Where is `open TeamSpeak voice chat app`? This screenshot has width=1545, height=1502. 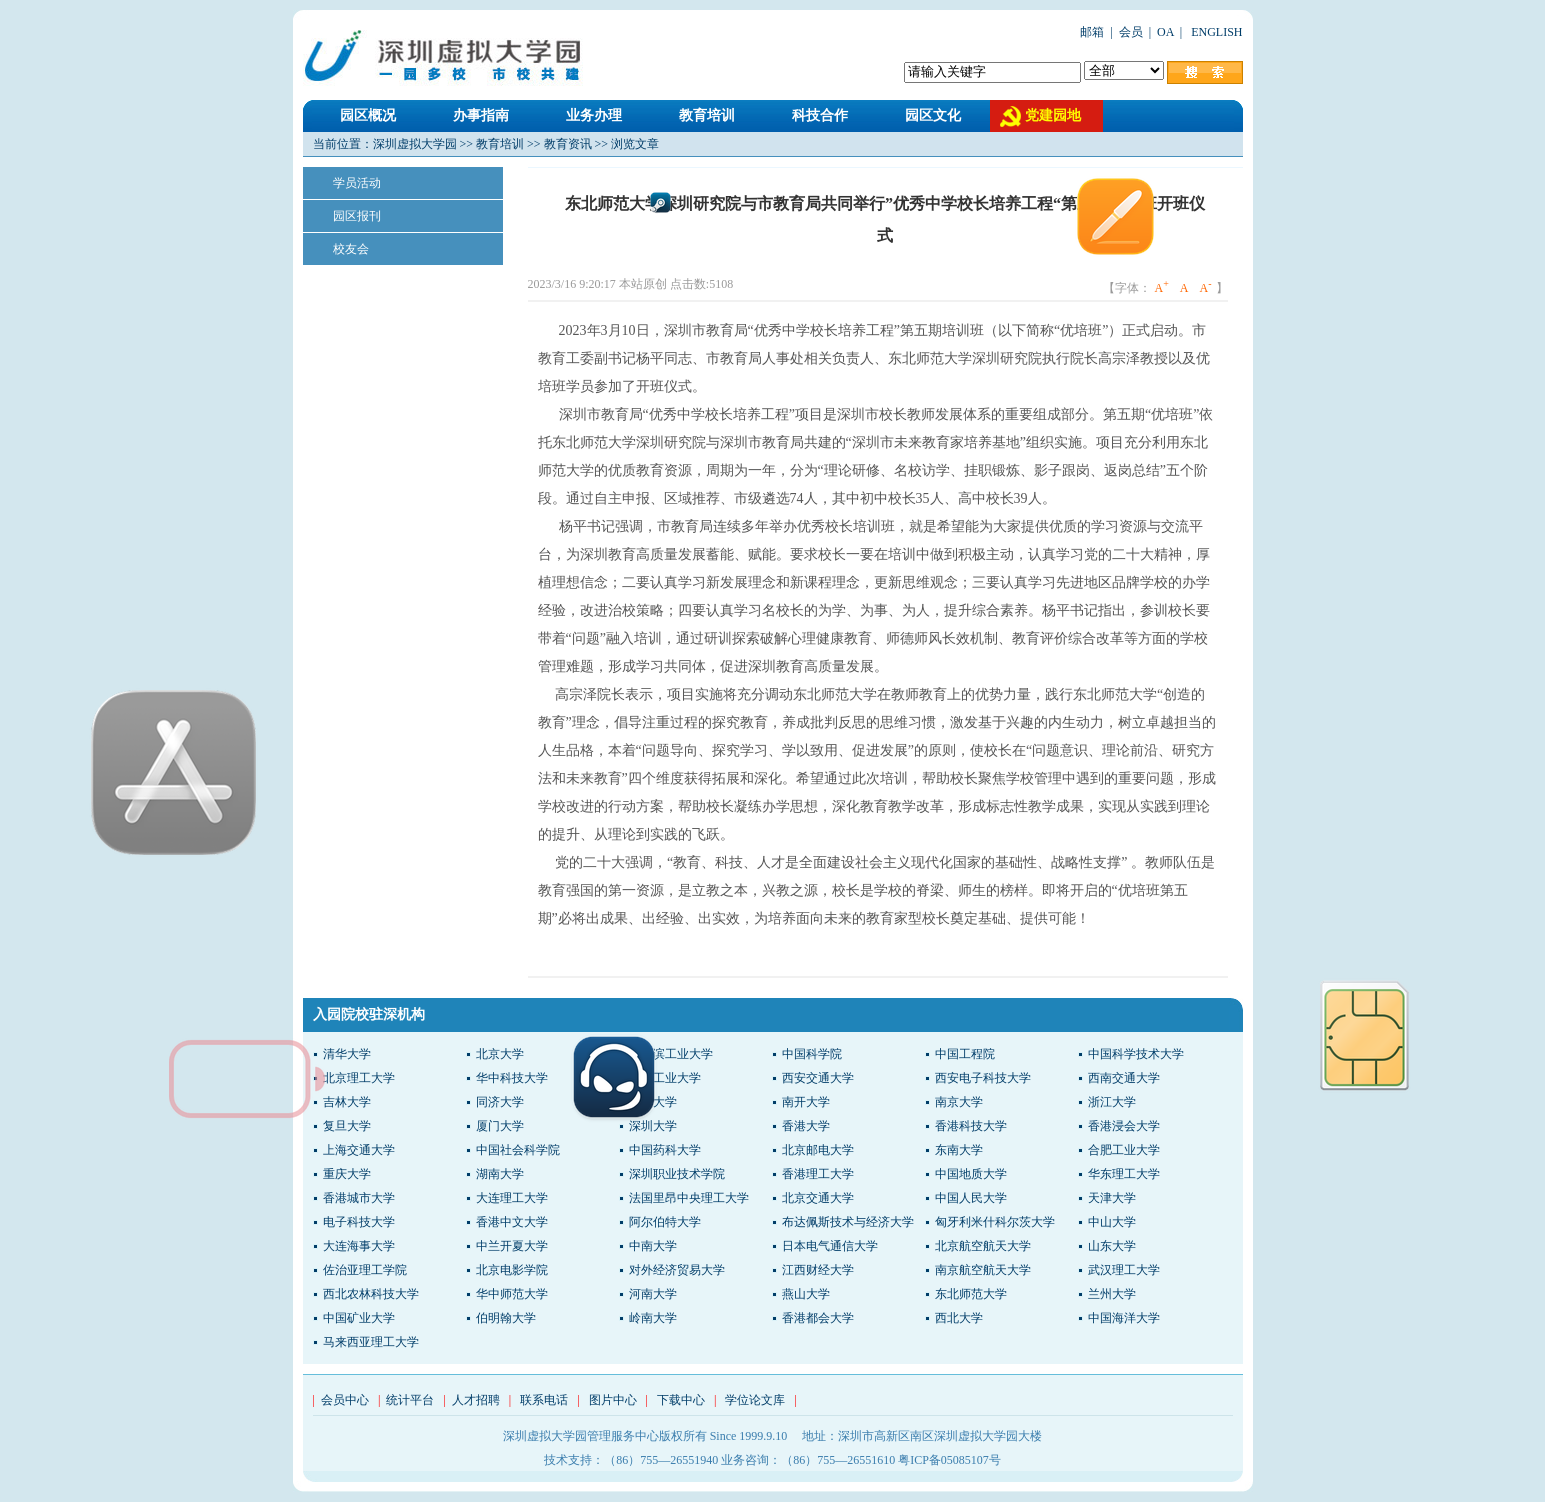 open TeamSpeak voice chat app is located at coordinates (614, 1077).